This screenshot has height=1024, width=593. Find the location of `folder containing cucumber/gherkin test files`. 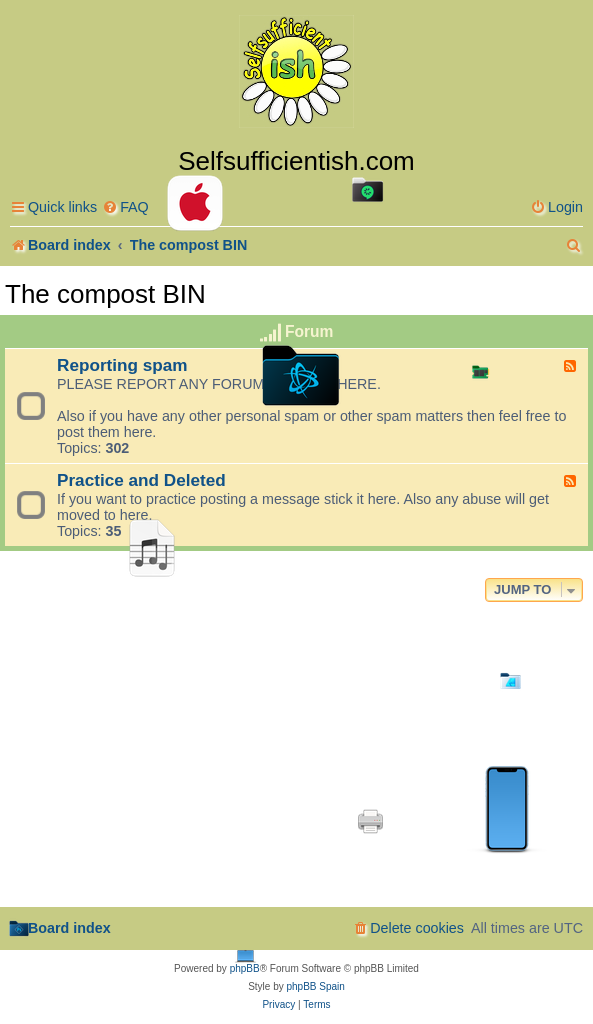

folder containing cucumber/gherkin test files is located at coordinates (367, 190).